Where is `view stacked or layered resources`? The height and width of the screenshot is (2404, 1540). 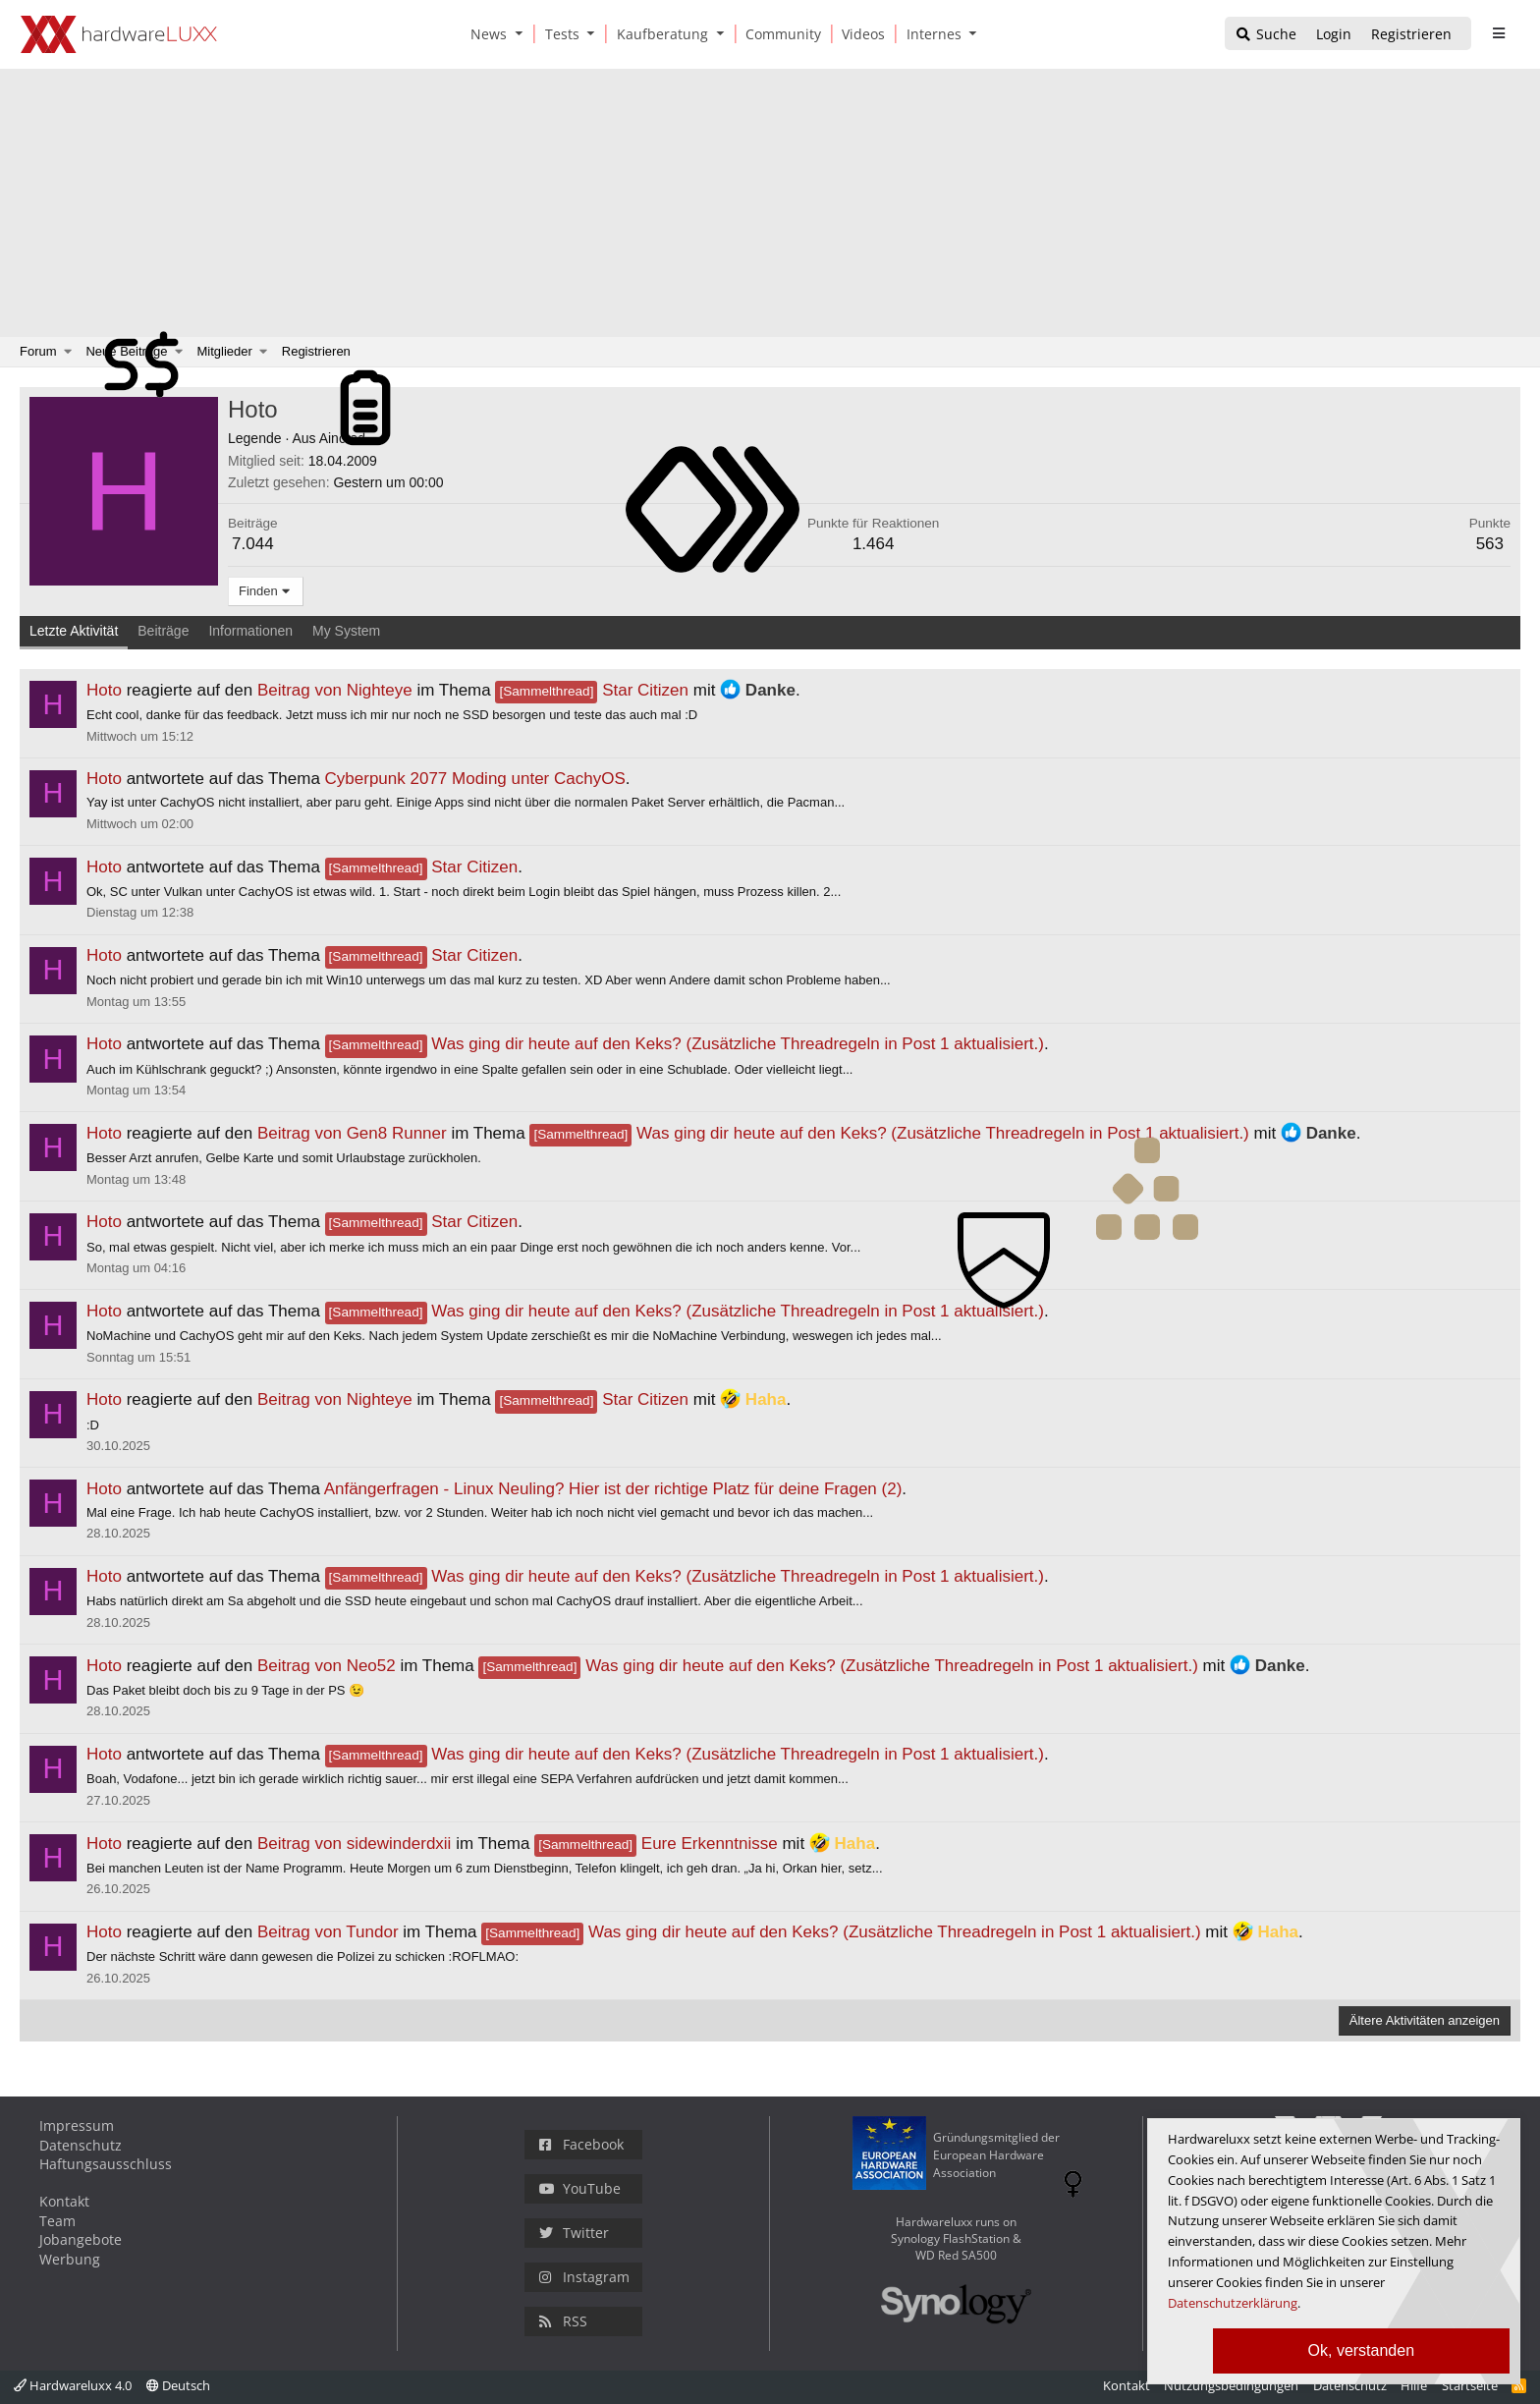 view stacked or layered resources is located at coordinates (1147, 1189).